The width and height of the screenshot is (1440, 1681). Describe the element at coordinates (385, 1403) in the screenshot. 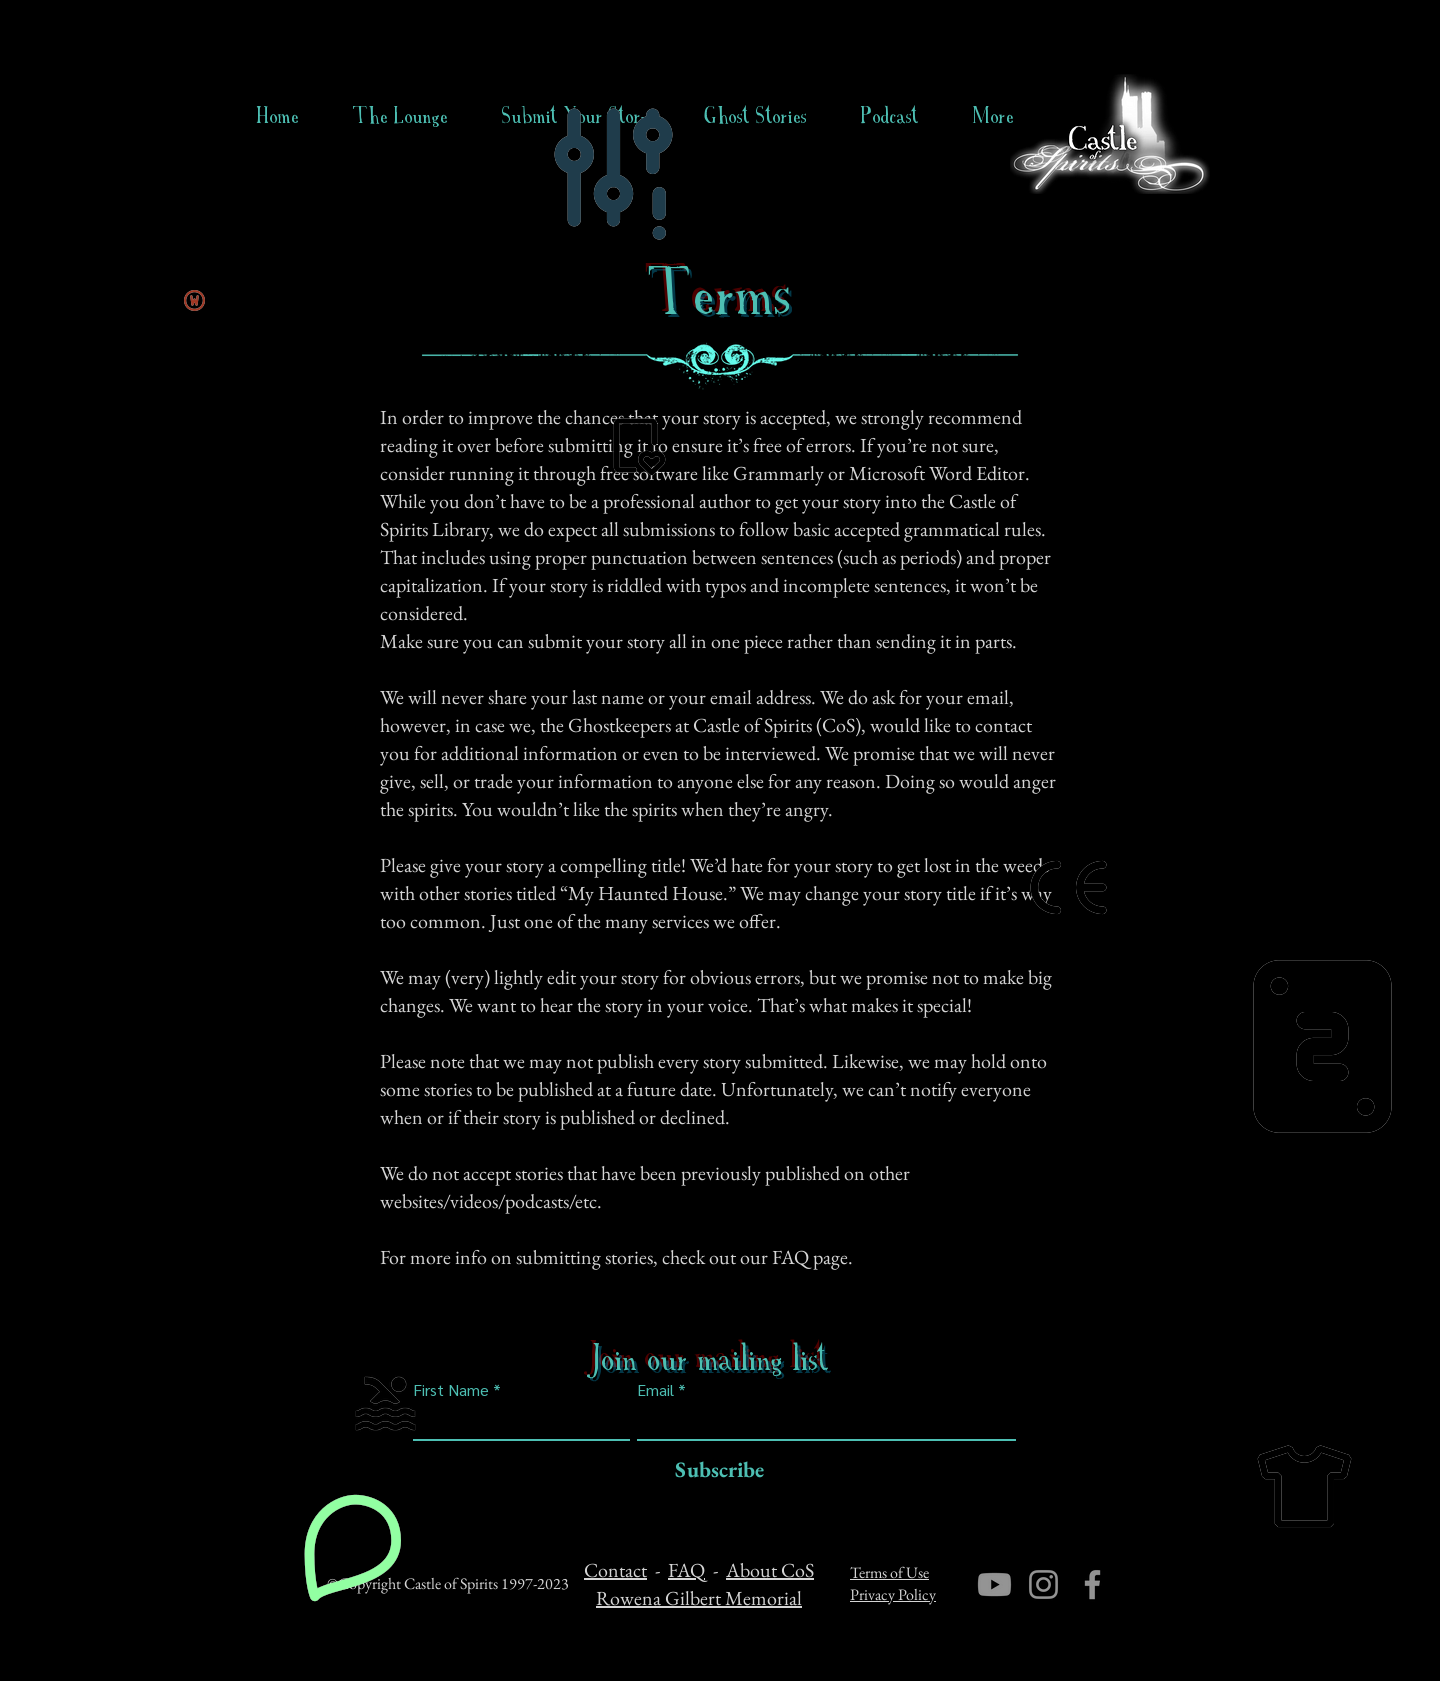

I see `view pool or swimming amenities` at that location.